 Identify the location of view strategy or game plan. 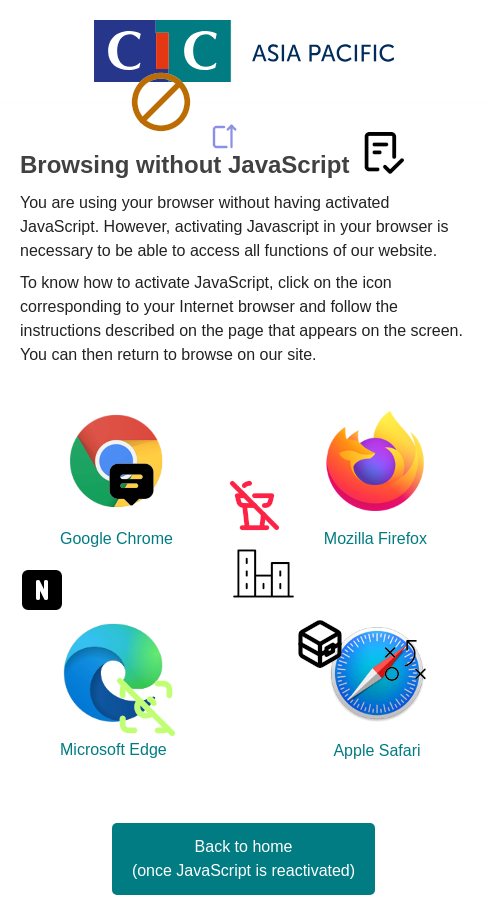
(403, 660).